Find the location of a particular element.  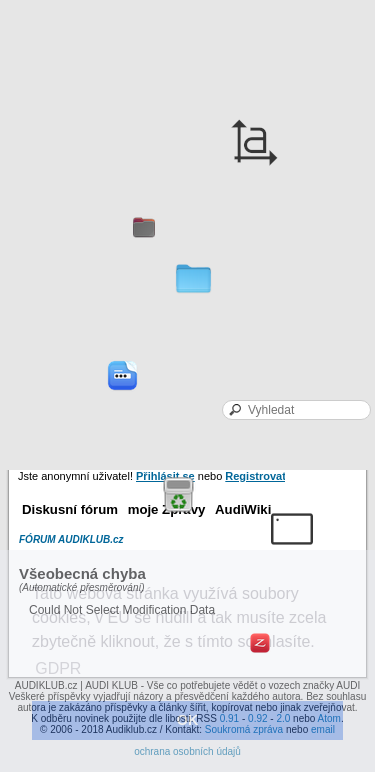

open file folder is located at coordinates (144, 227).